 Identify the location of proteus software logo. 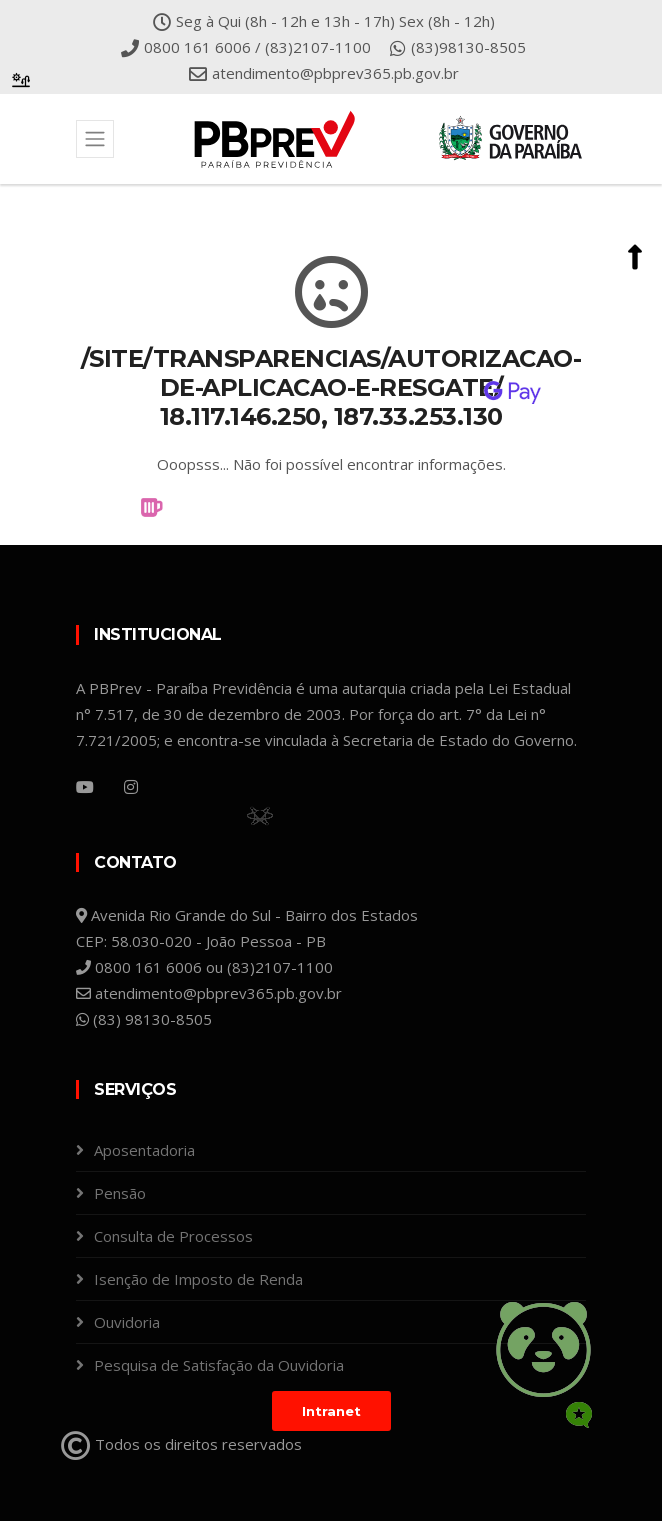
(260, 816).